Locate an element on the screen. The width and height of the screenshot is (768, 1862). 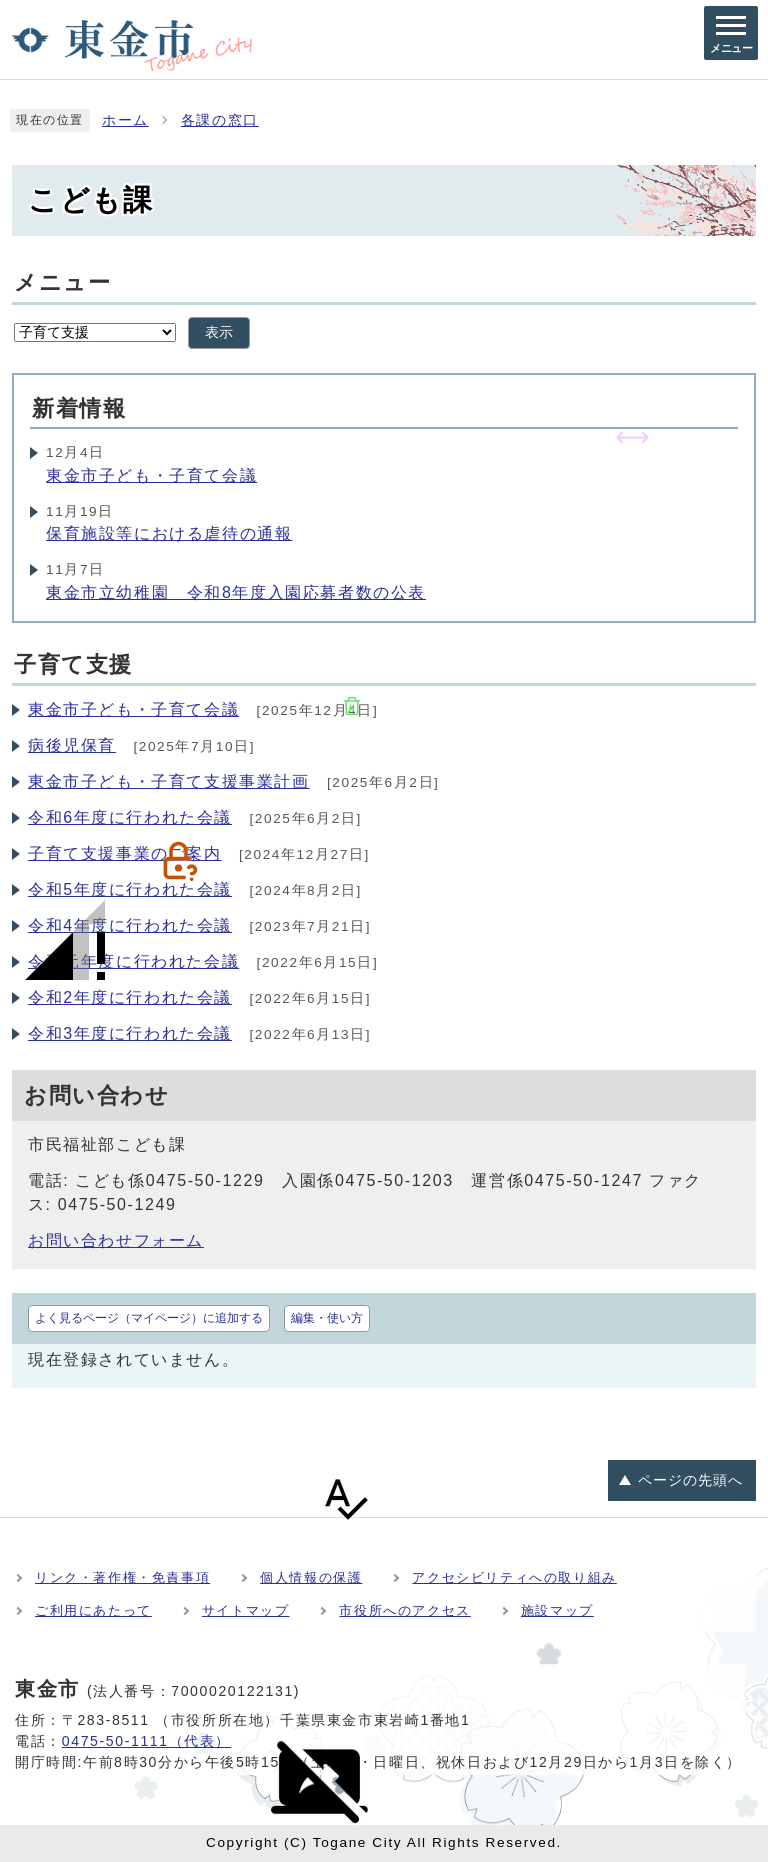
stop sharing your screen is located at coordinates (319, 1781).